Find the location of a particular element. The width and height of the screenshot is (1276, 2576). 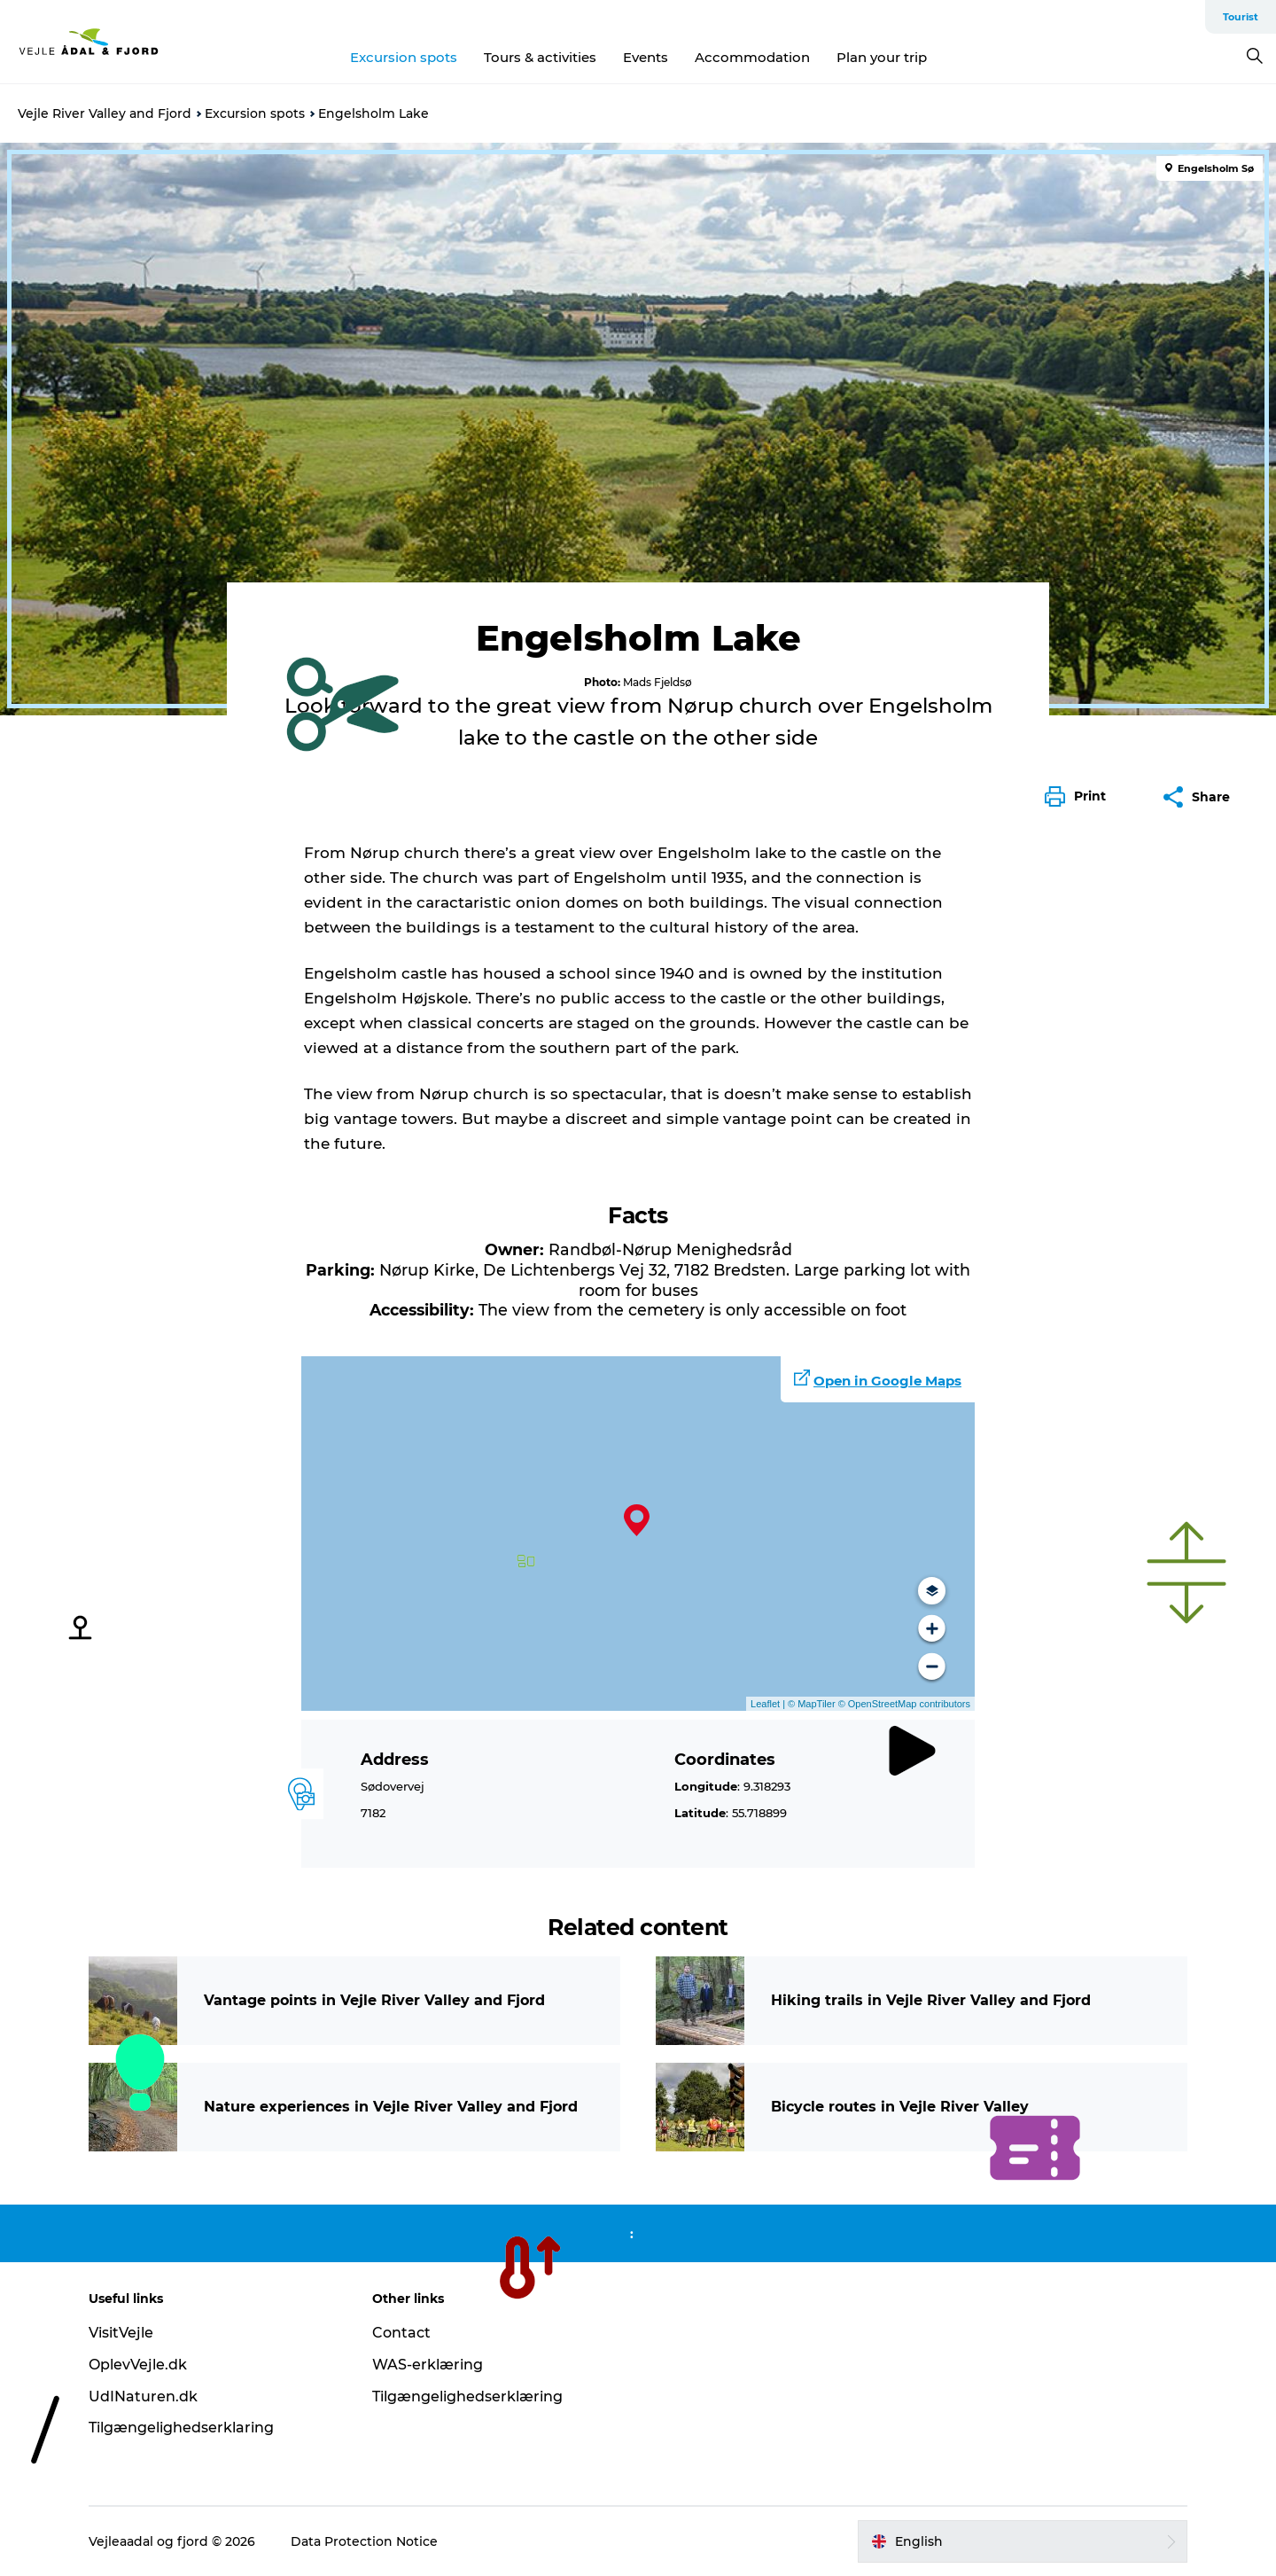

split view vertically is located at coordinates (1187, 1573).